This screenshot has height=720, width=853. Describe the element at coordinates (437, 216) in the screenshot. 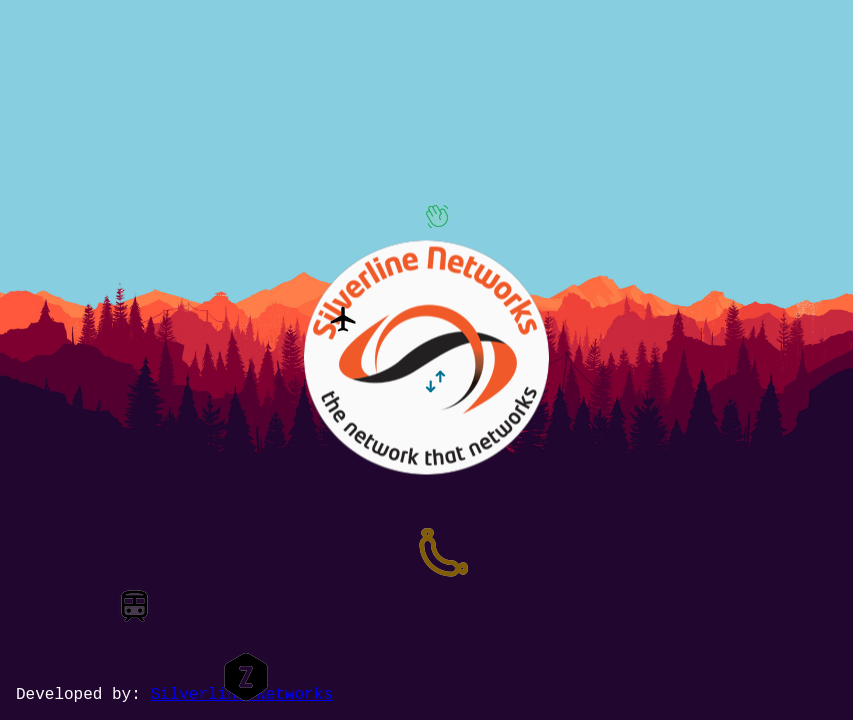

I see `send a friendly greeting or wave` at that location.